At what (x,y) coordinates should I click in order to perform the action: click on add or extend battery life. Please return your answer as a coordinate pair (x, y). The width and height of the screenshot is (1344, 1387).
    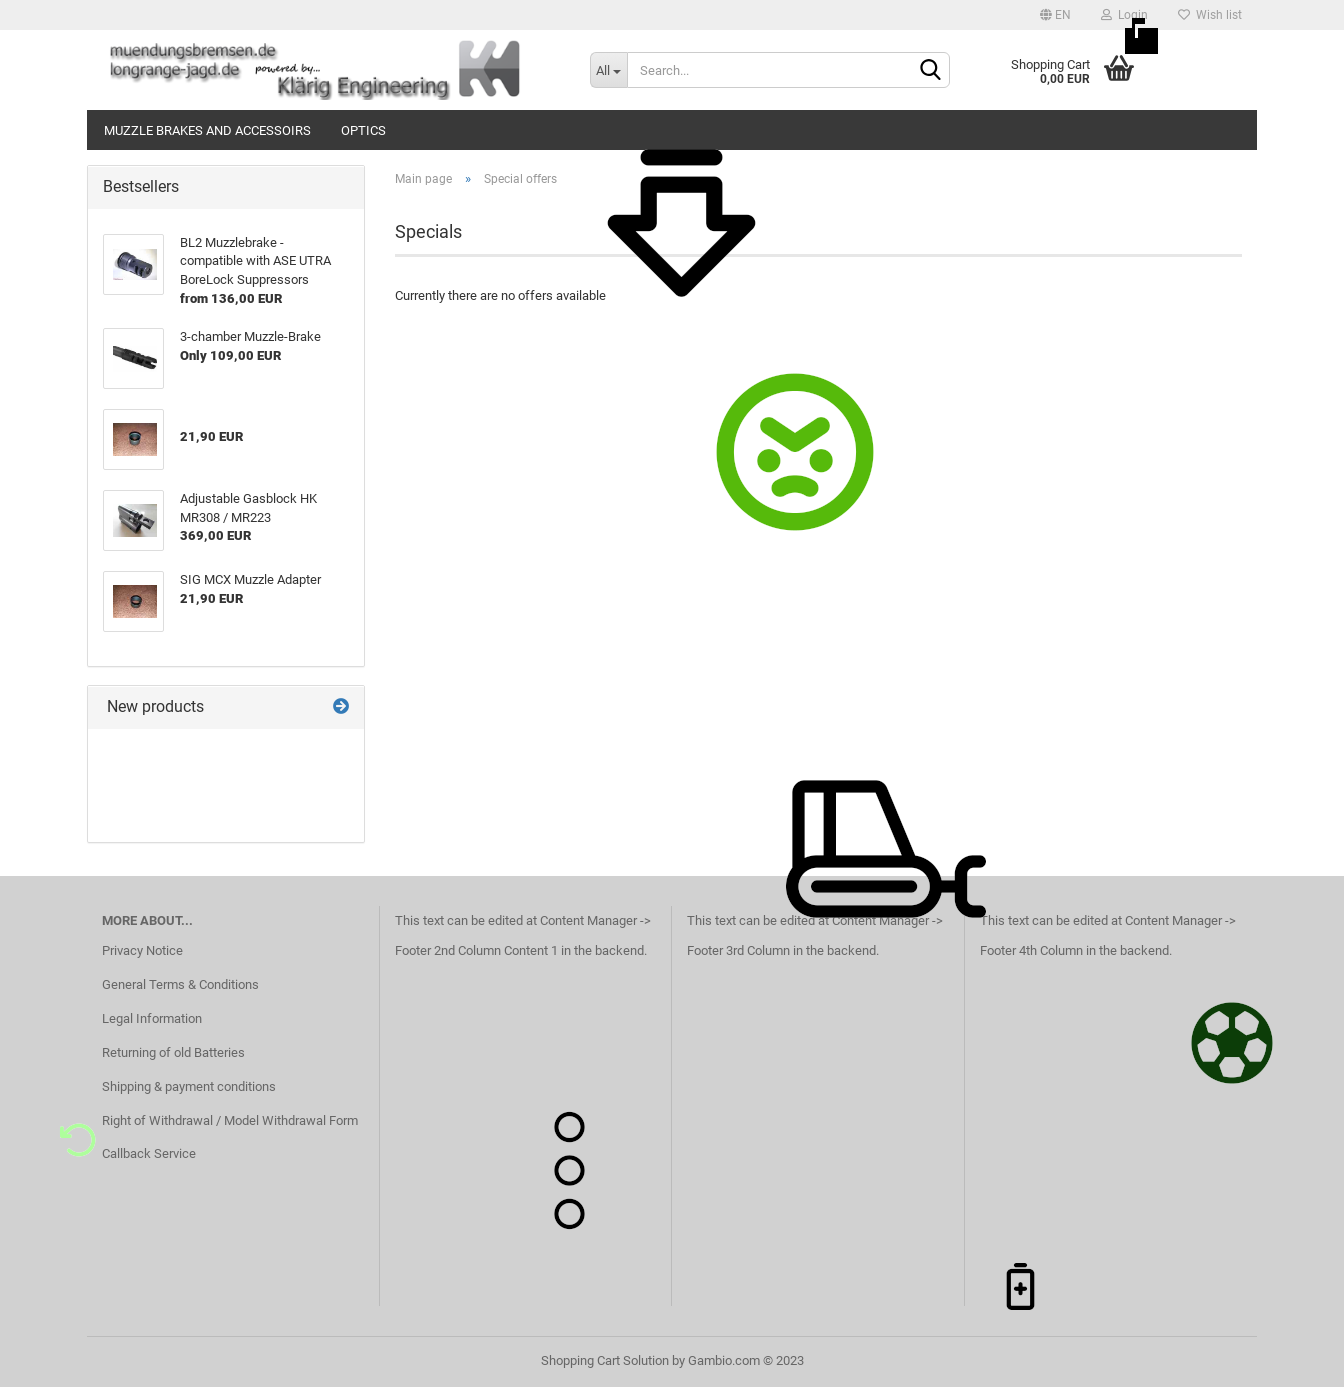
    Looking at the image, I should click on (1020, 1286).